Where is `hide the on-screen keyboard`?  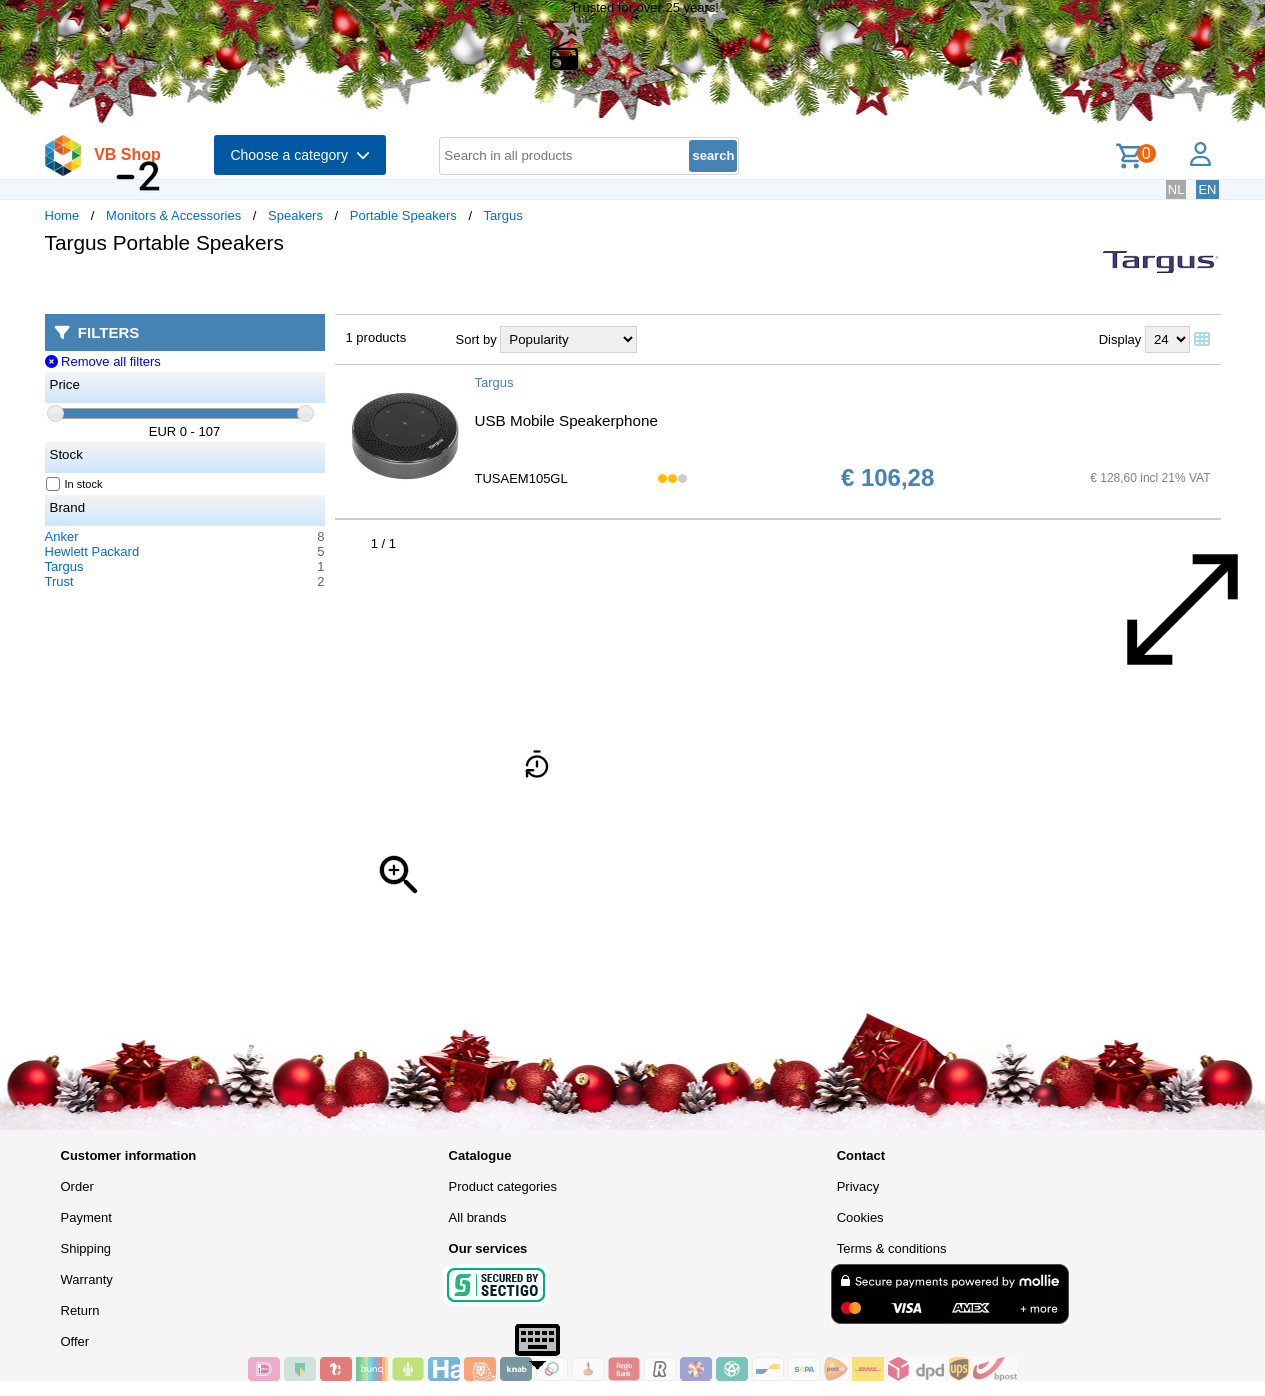
hide the on-screen keyboard is located at coordinates (537, 1344).